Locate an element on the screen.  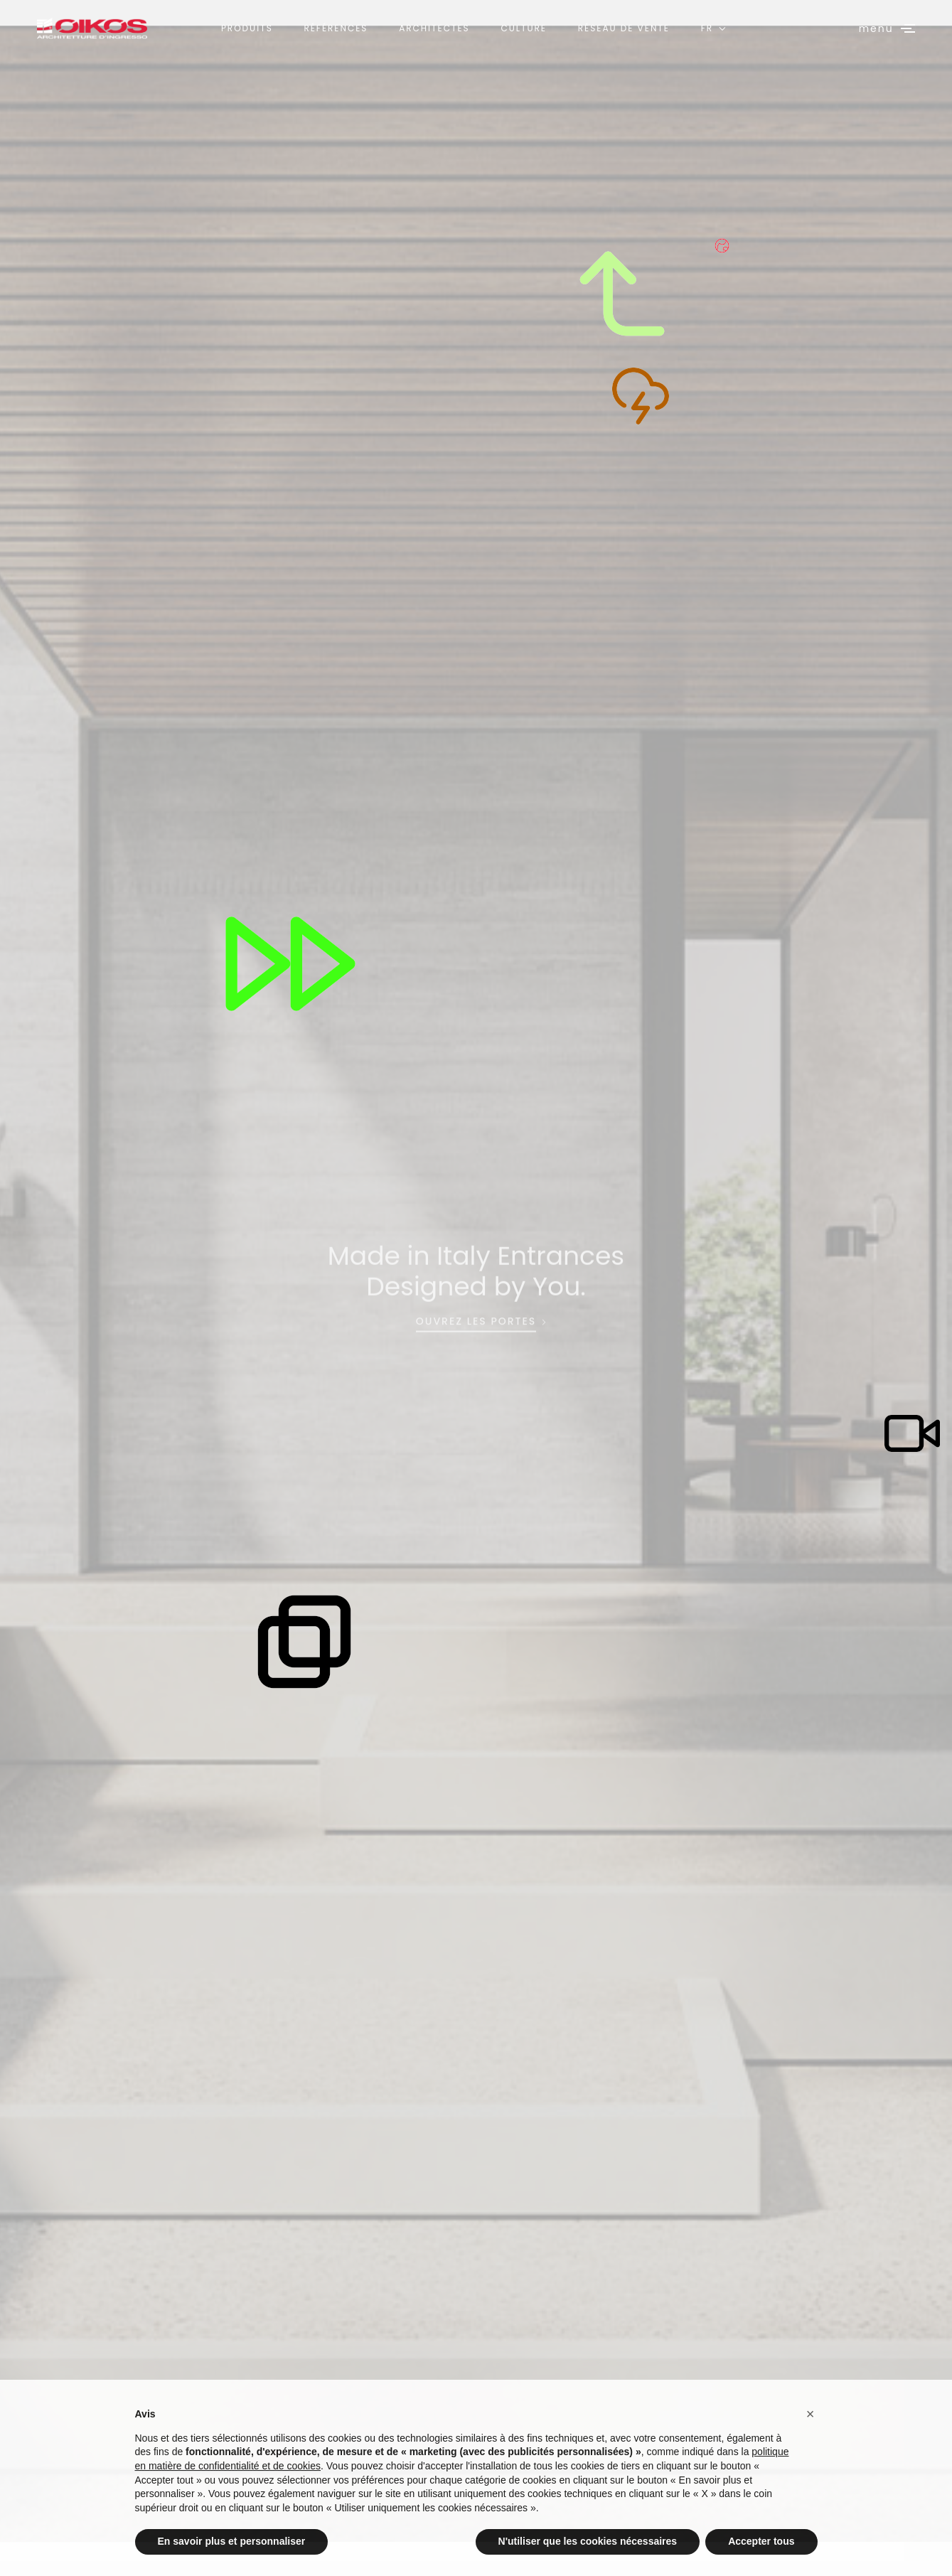
skip forward in media playback is located at coordinates (290, 963).